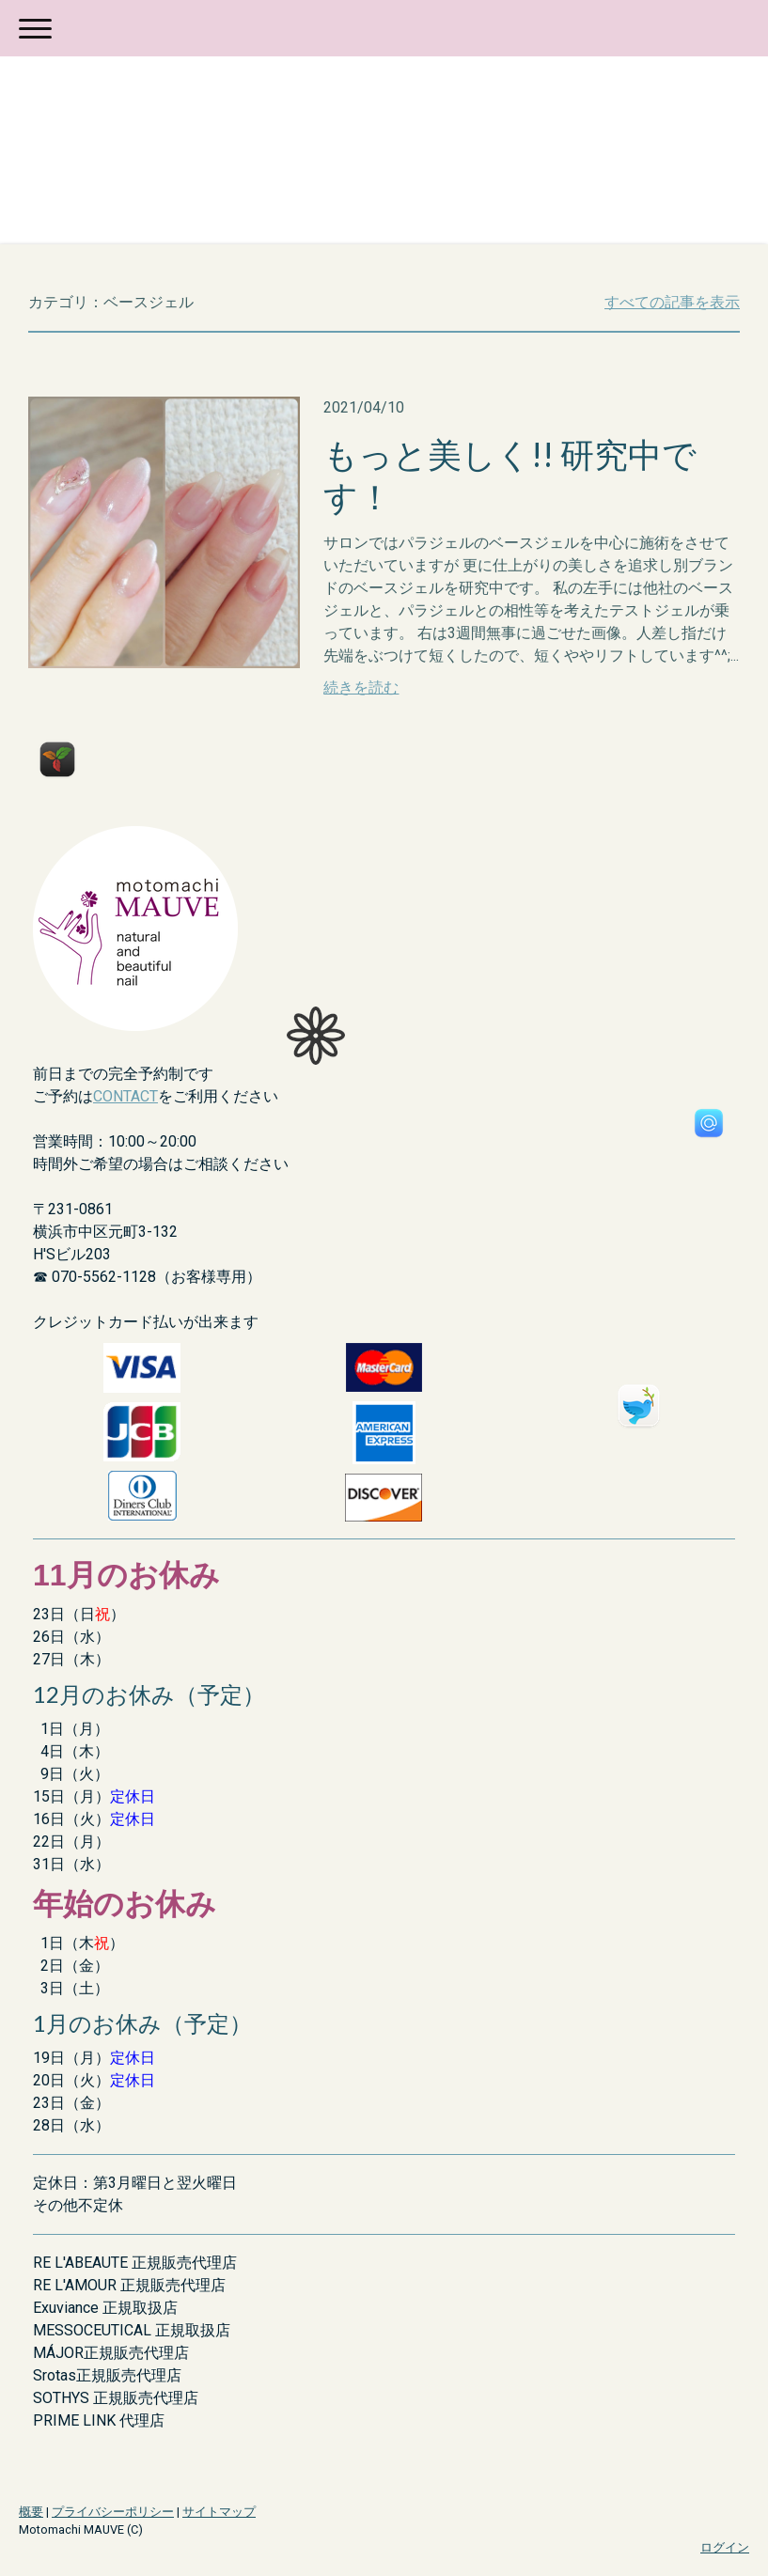 The width and height of the screenshot is (768, 2576). I want to click on open trilium notes app, so click(57, 759).